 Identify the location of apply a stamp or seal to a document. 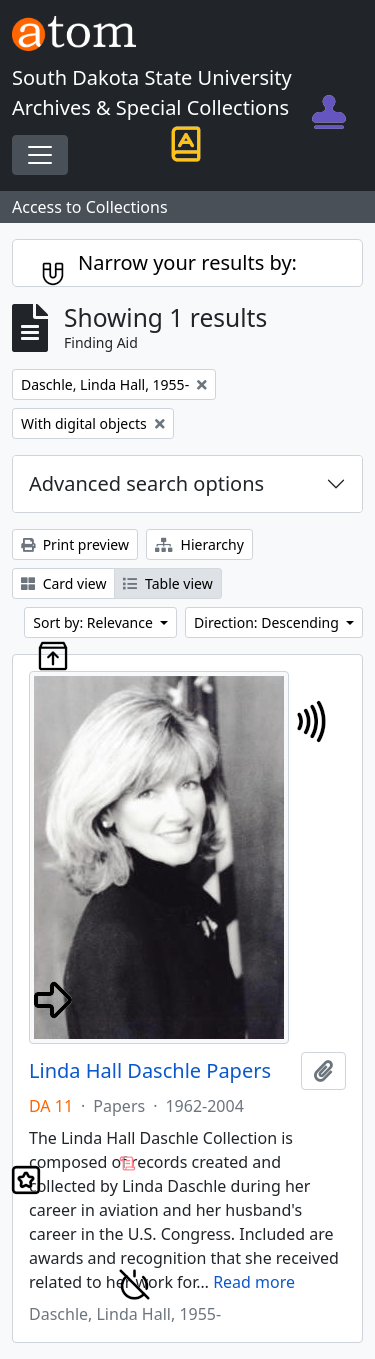
(329, 112).